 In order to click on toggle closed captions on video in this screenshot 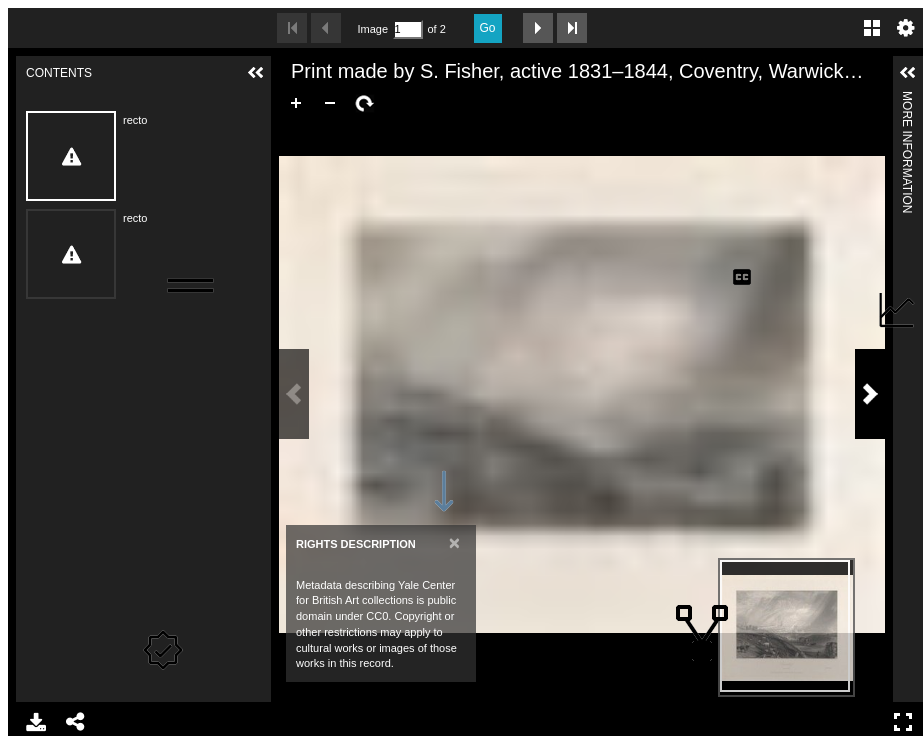, I will do `click(742, 277)`.